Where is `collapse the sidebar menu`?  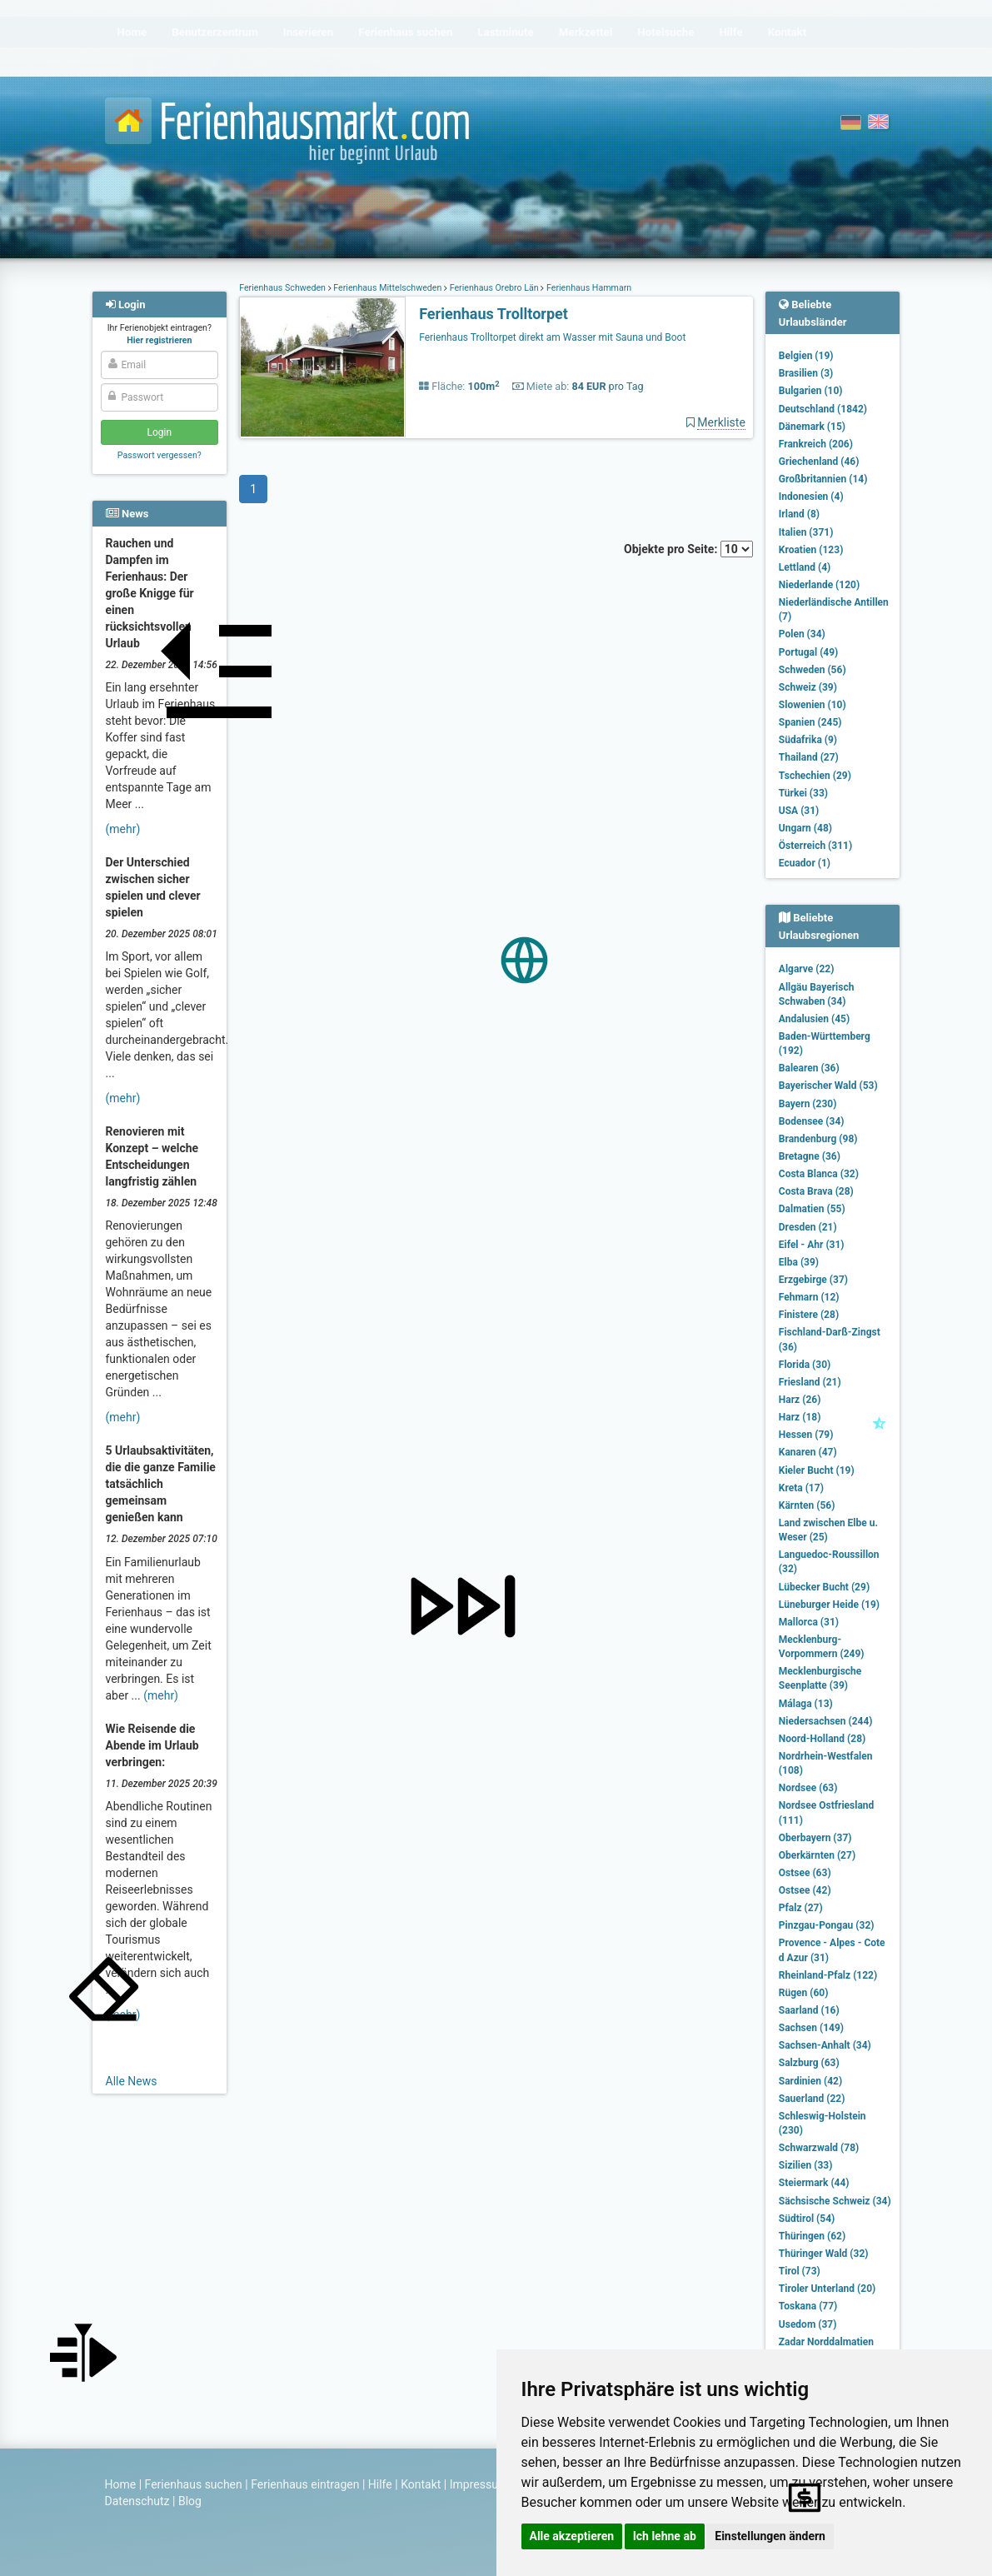
collapse the sidebar menu is located at coordinates (219, 671).